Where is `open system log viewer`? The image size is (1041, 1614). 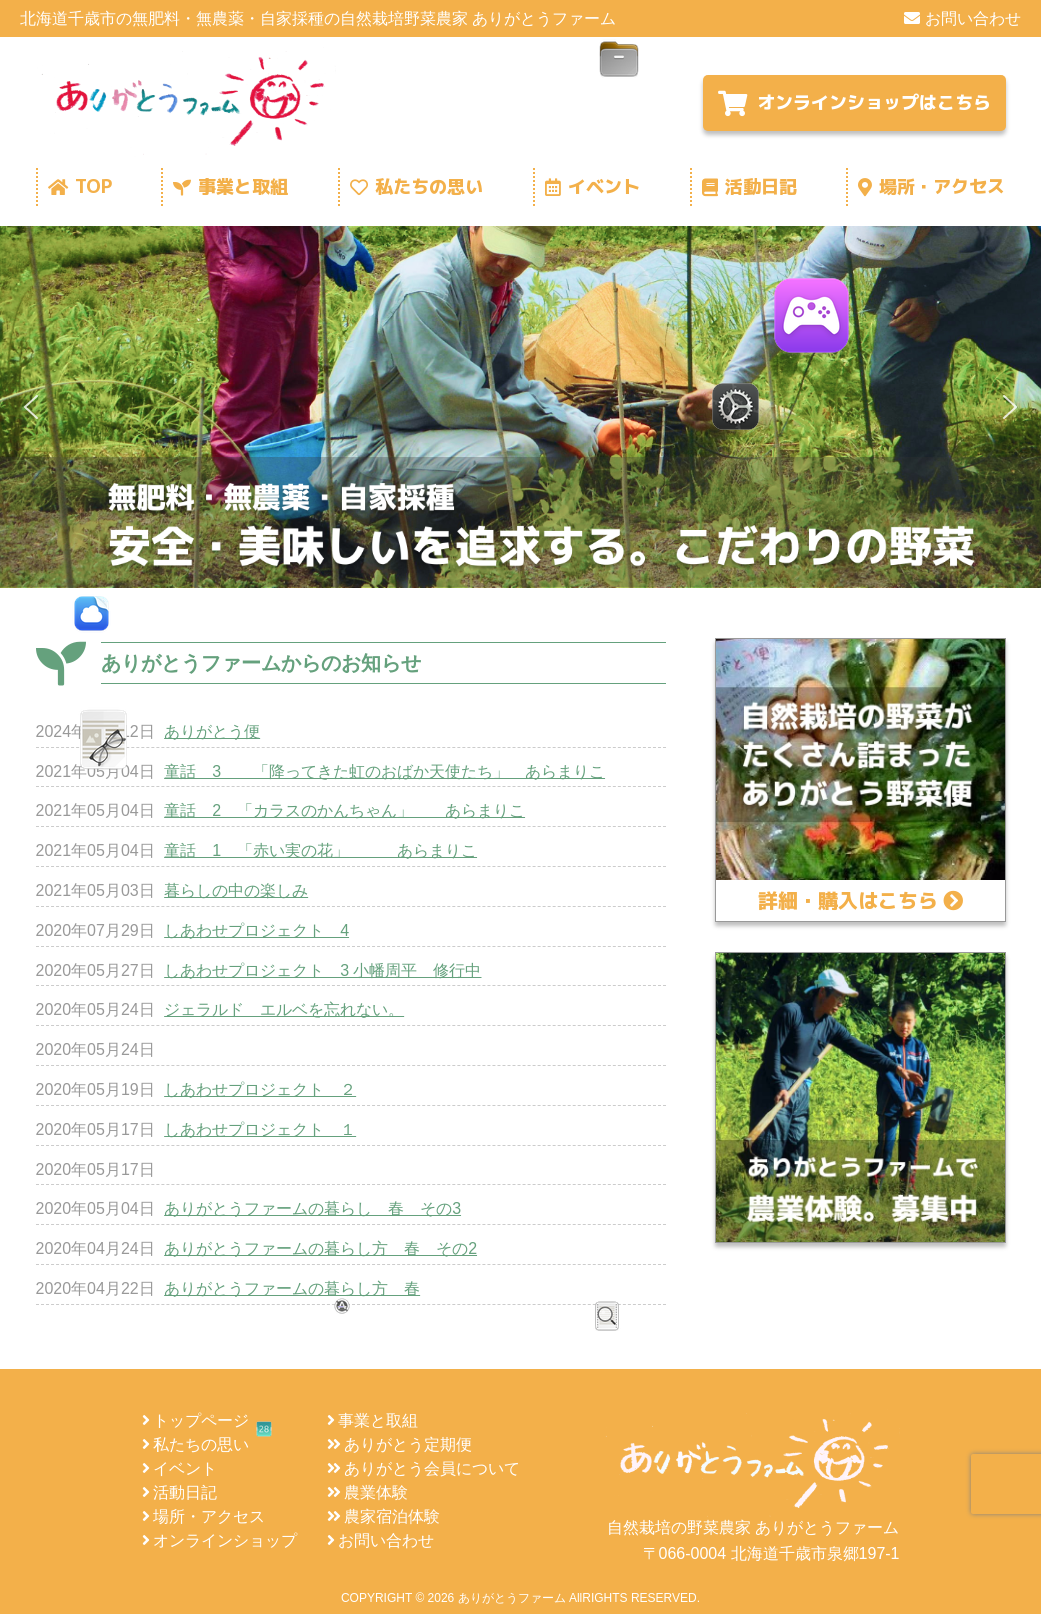 open system log viewer is located at coordinates (607, 1316).